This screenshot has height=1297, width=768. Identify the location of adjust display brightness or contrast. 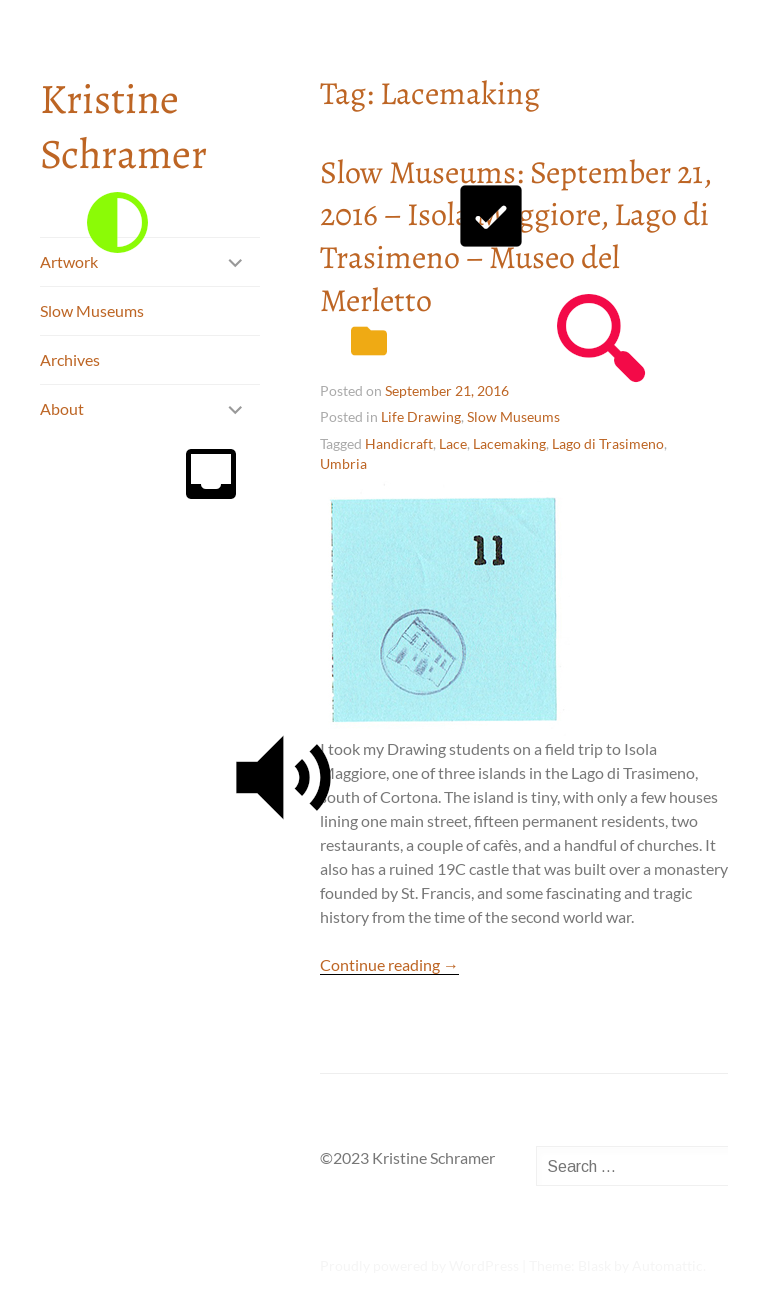
(117, 222).